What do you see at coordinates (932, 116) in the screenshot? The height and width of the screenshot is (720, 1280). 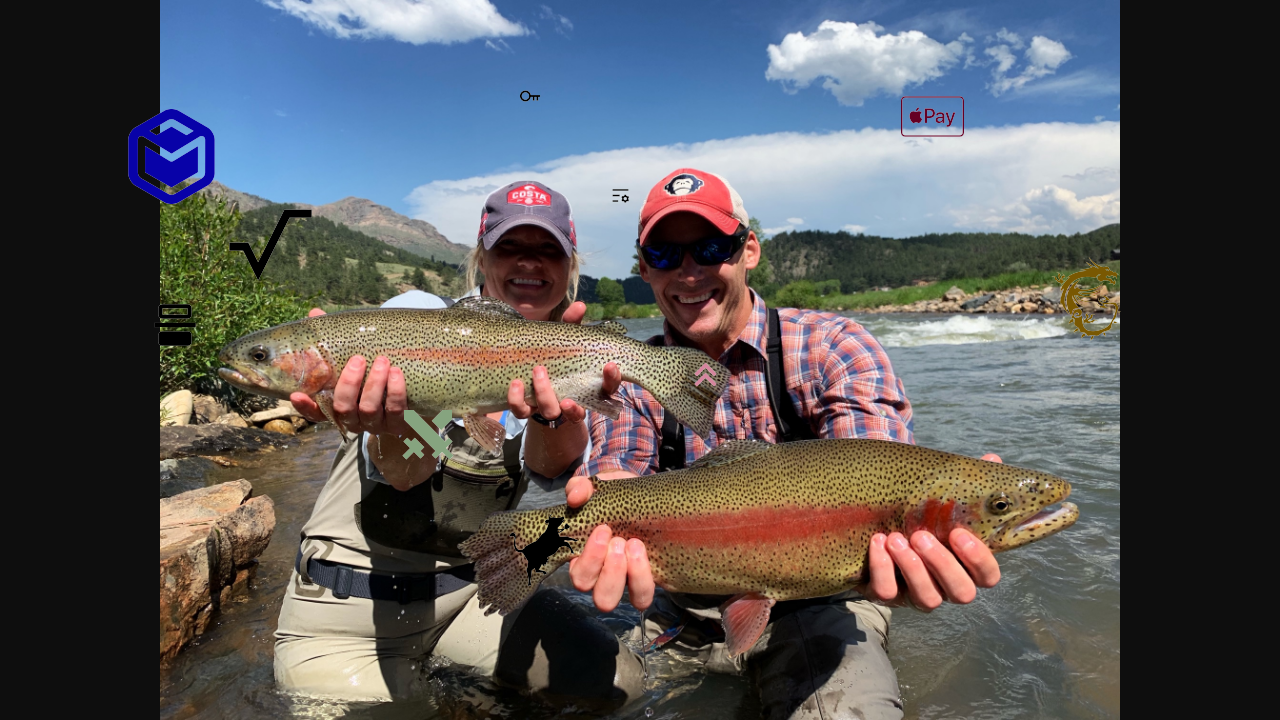 I see `pay with Apple Pay` at bounding box center [932, 116].